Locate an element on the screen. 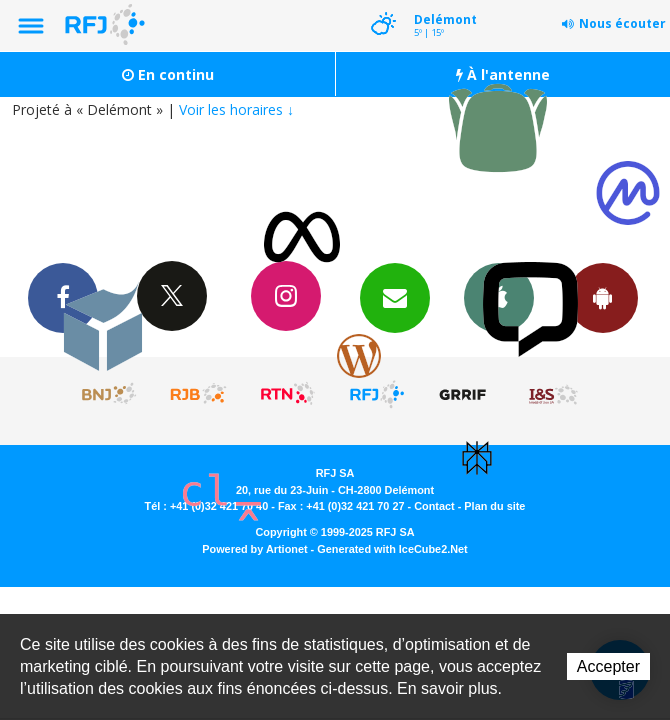  visit showwcase developer portfolio platform is located at coordinates (498, 128).